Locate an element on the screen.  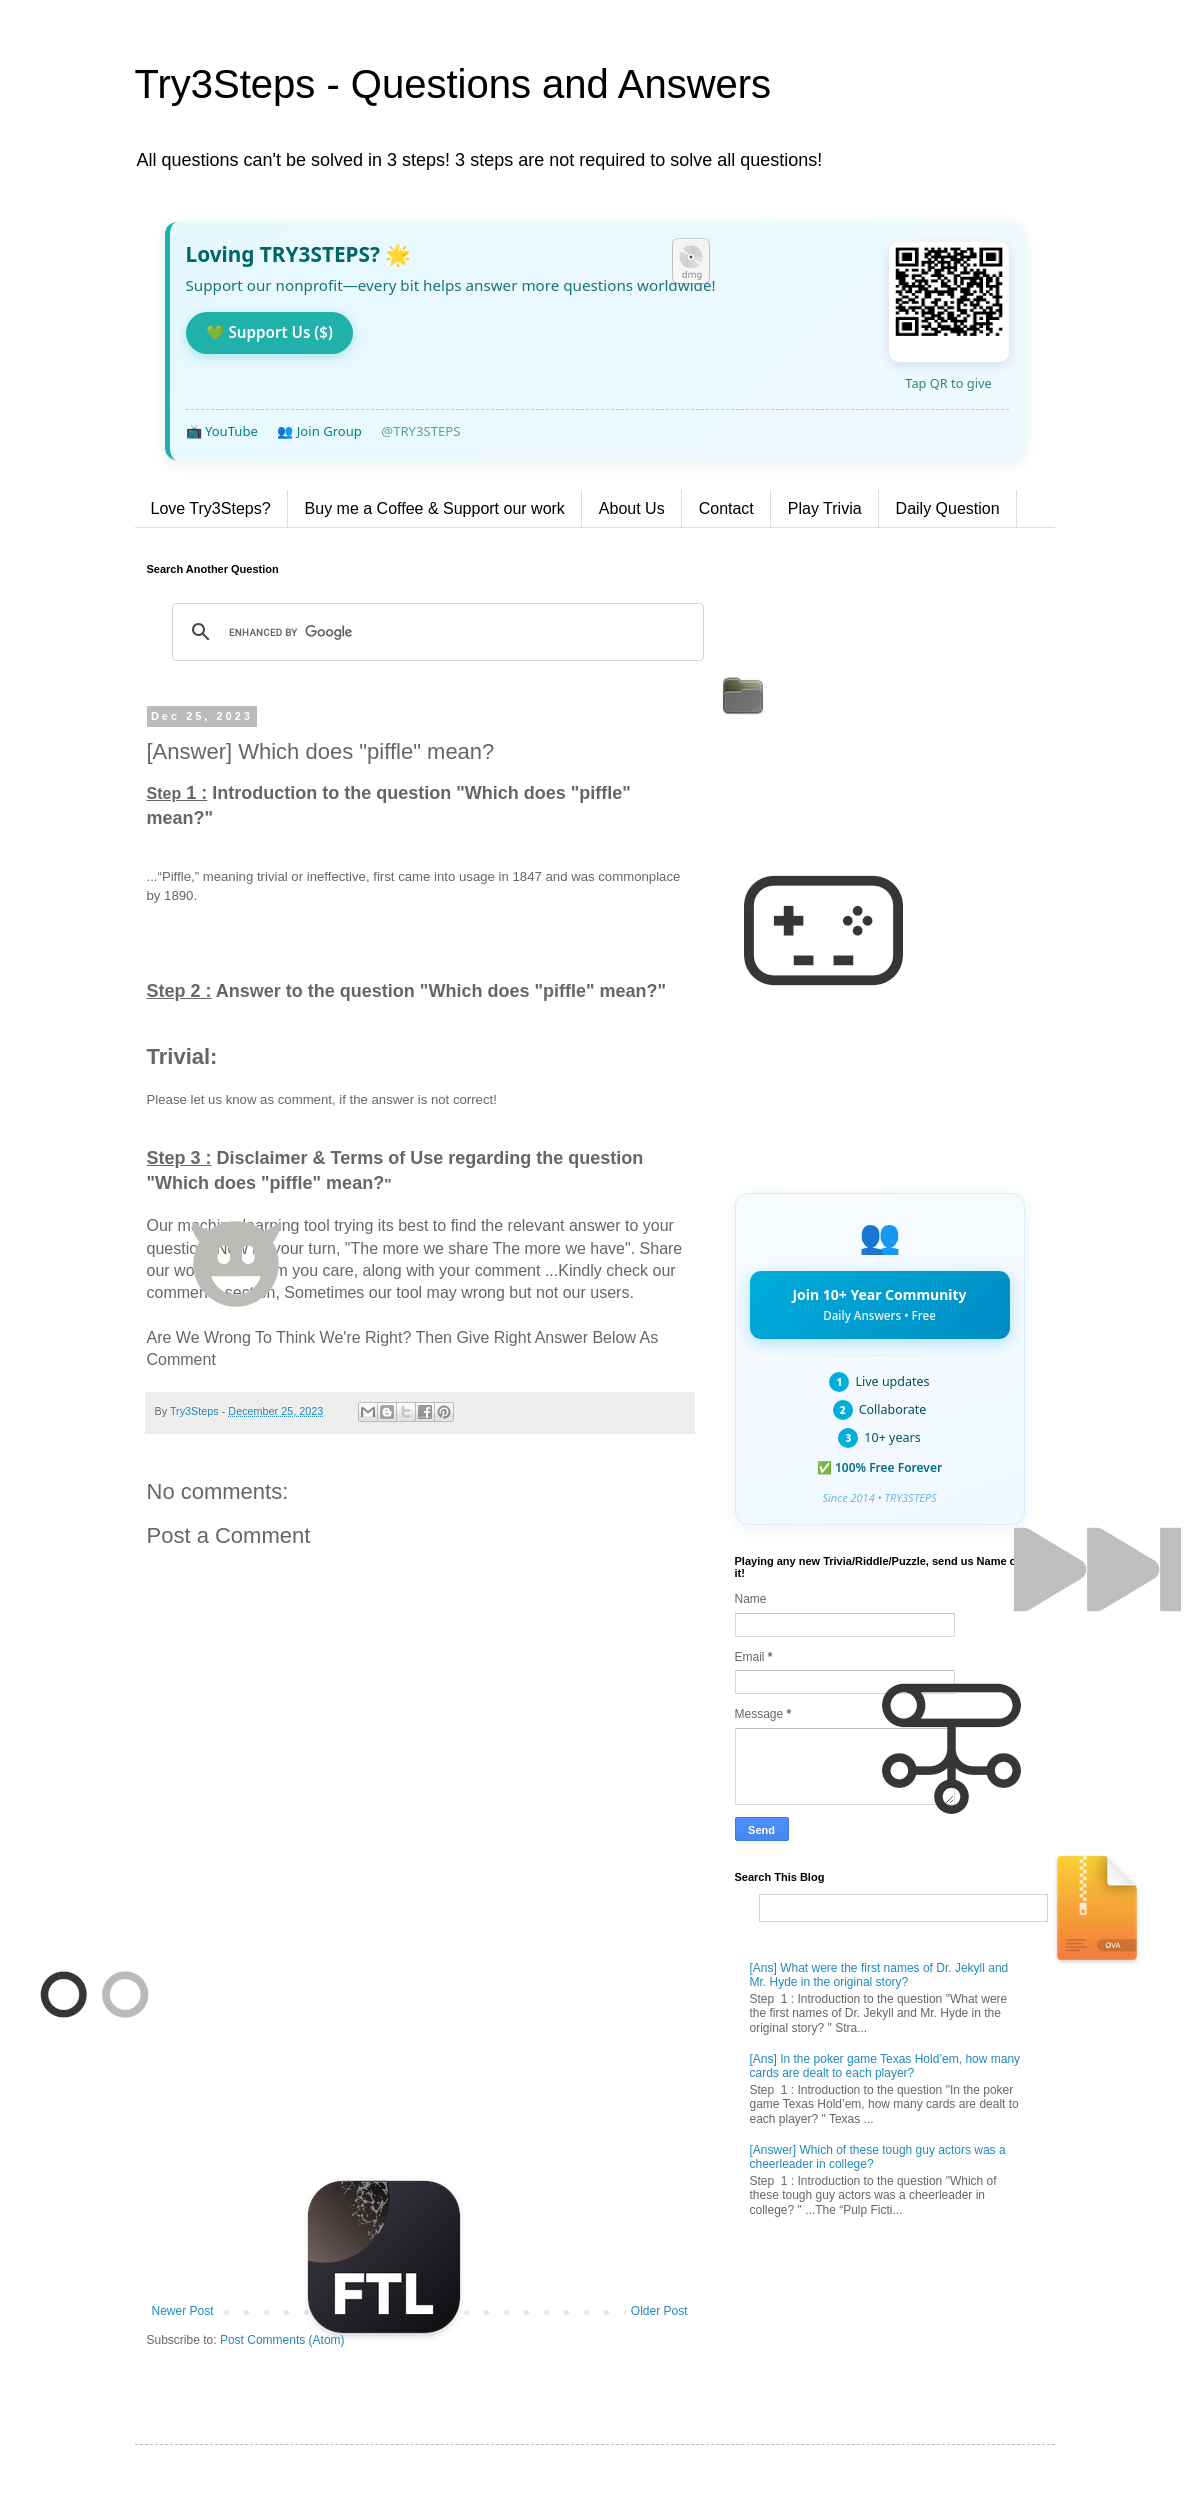
insert a mischievous or playful emoji is located at coordinates (236, 1264).